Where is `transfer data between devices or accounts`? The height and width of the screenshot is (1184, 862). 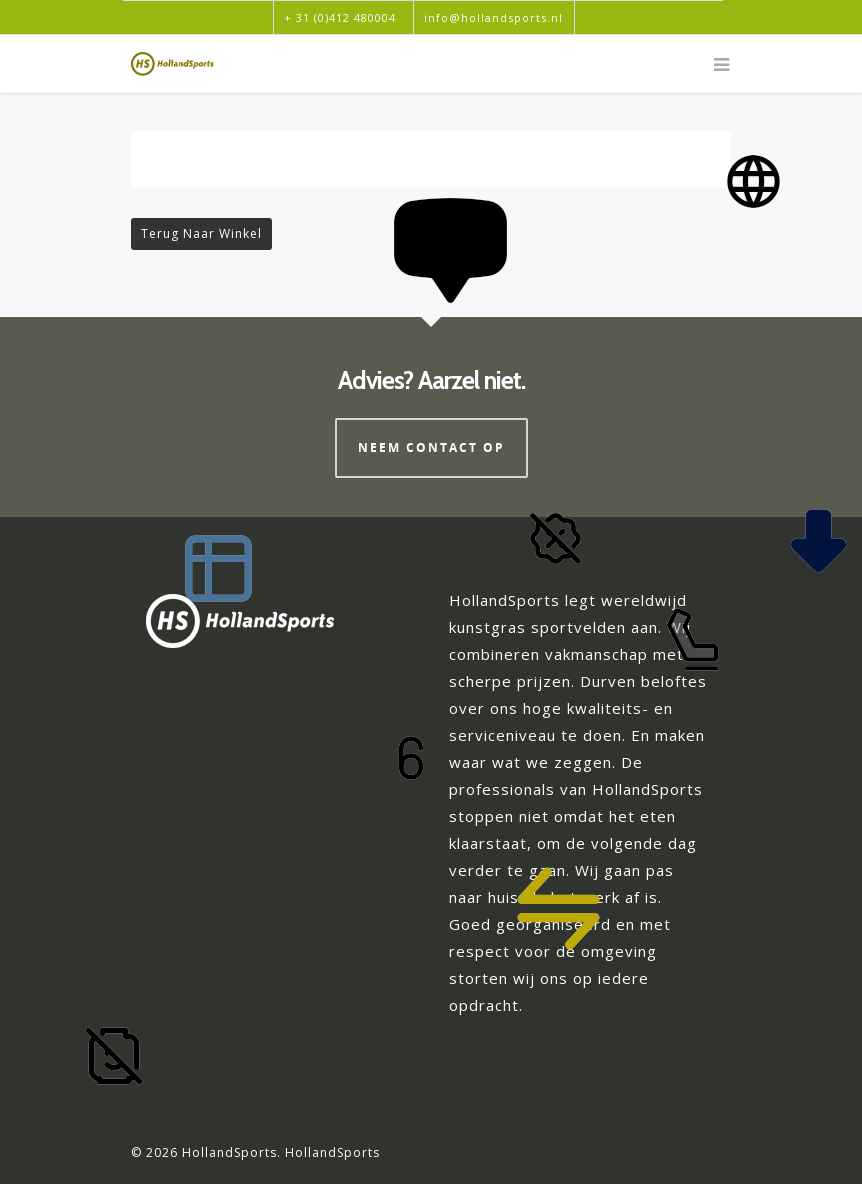 transfer data between devices or accounts is located at coordinates (558, 908).